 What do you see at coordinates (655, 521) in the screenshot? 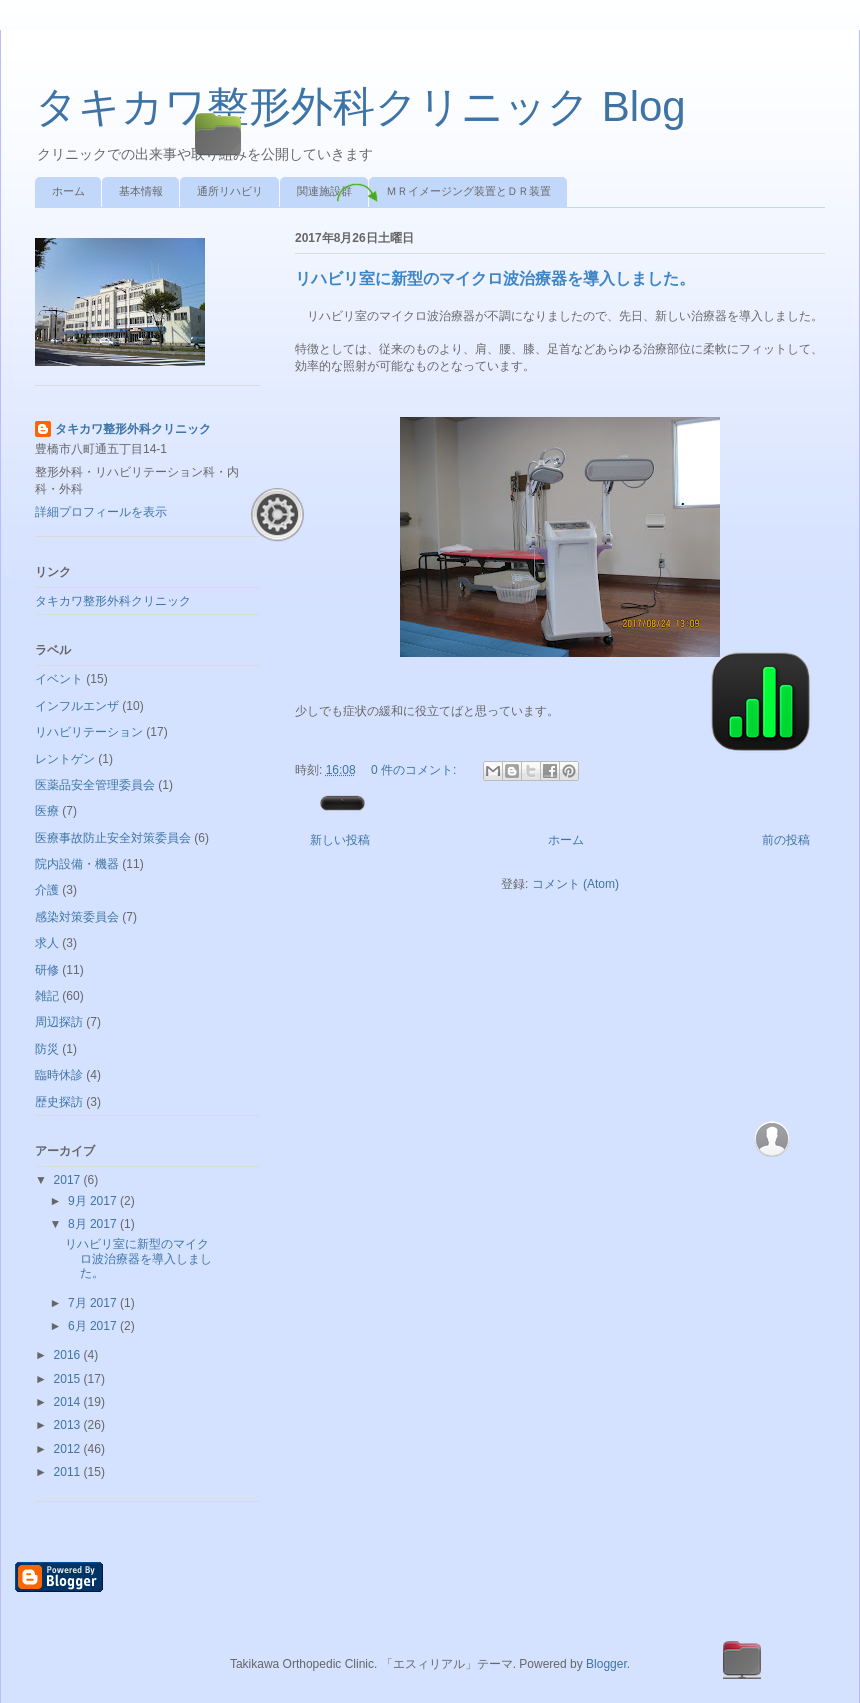
I see `access removable storage device` at bounding box center [655, 521].